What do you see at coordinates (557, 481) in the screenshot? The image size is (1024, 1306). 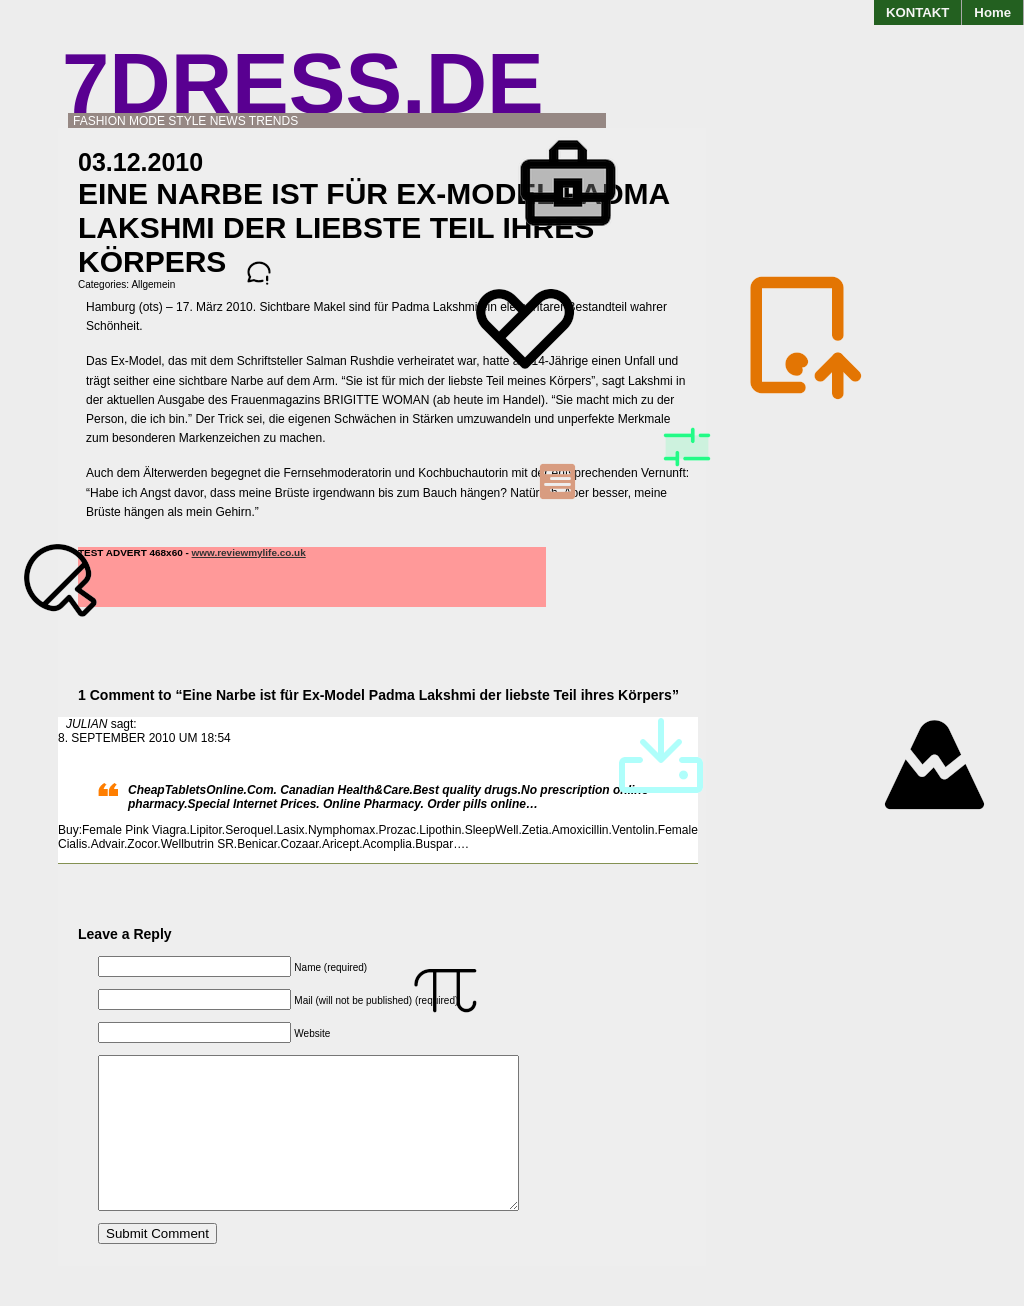 I see `align text to the right` at bounding box center [557, 481].